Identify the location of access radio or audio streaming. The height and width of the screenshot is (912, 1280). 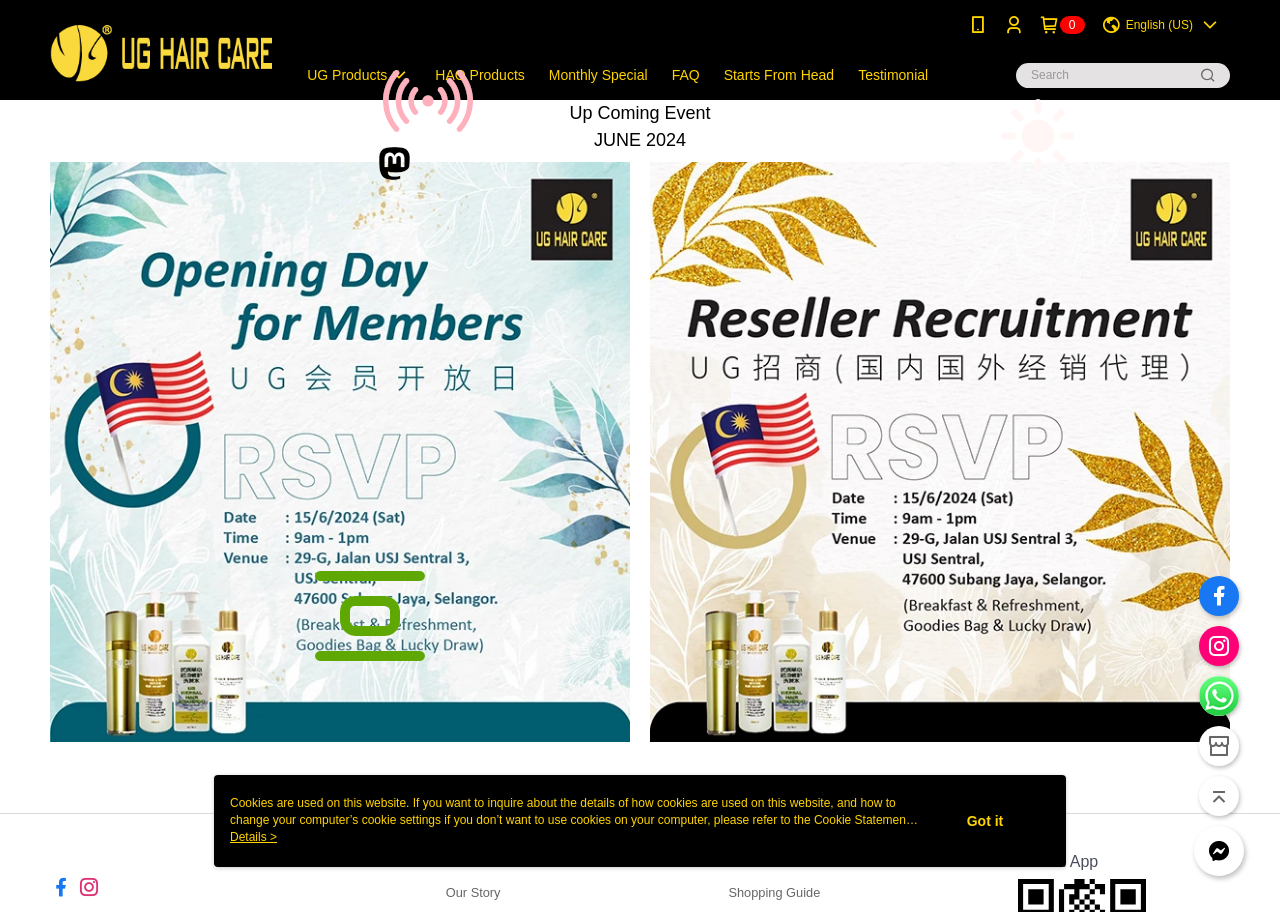
(428, 101).